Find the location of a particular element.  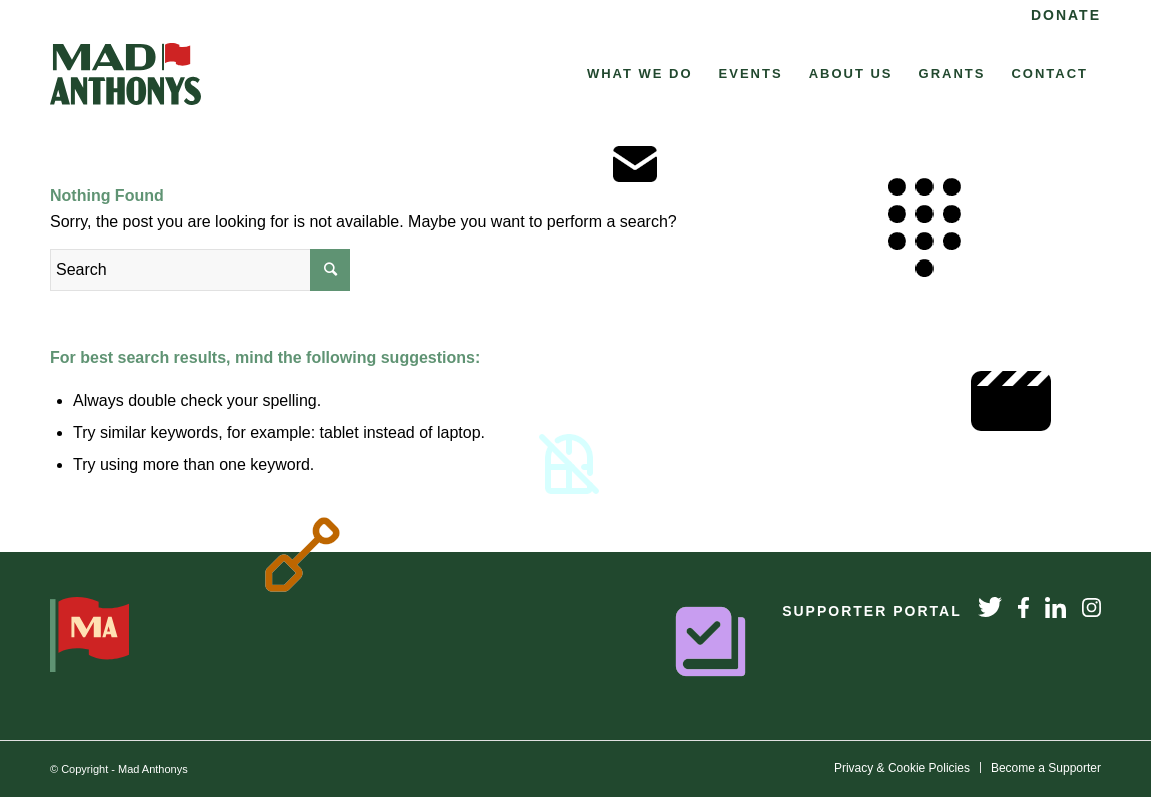

access gardening or landscaping tools is located at coordinates (302, 554).